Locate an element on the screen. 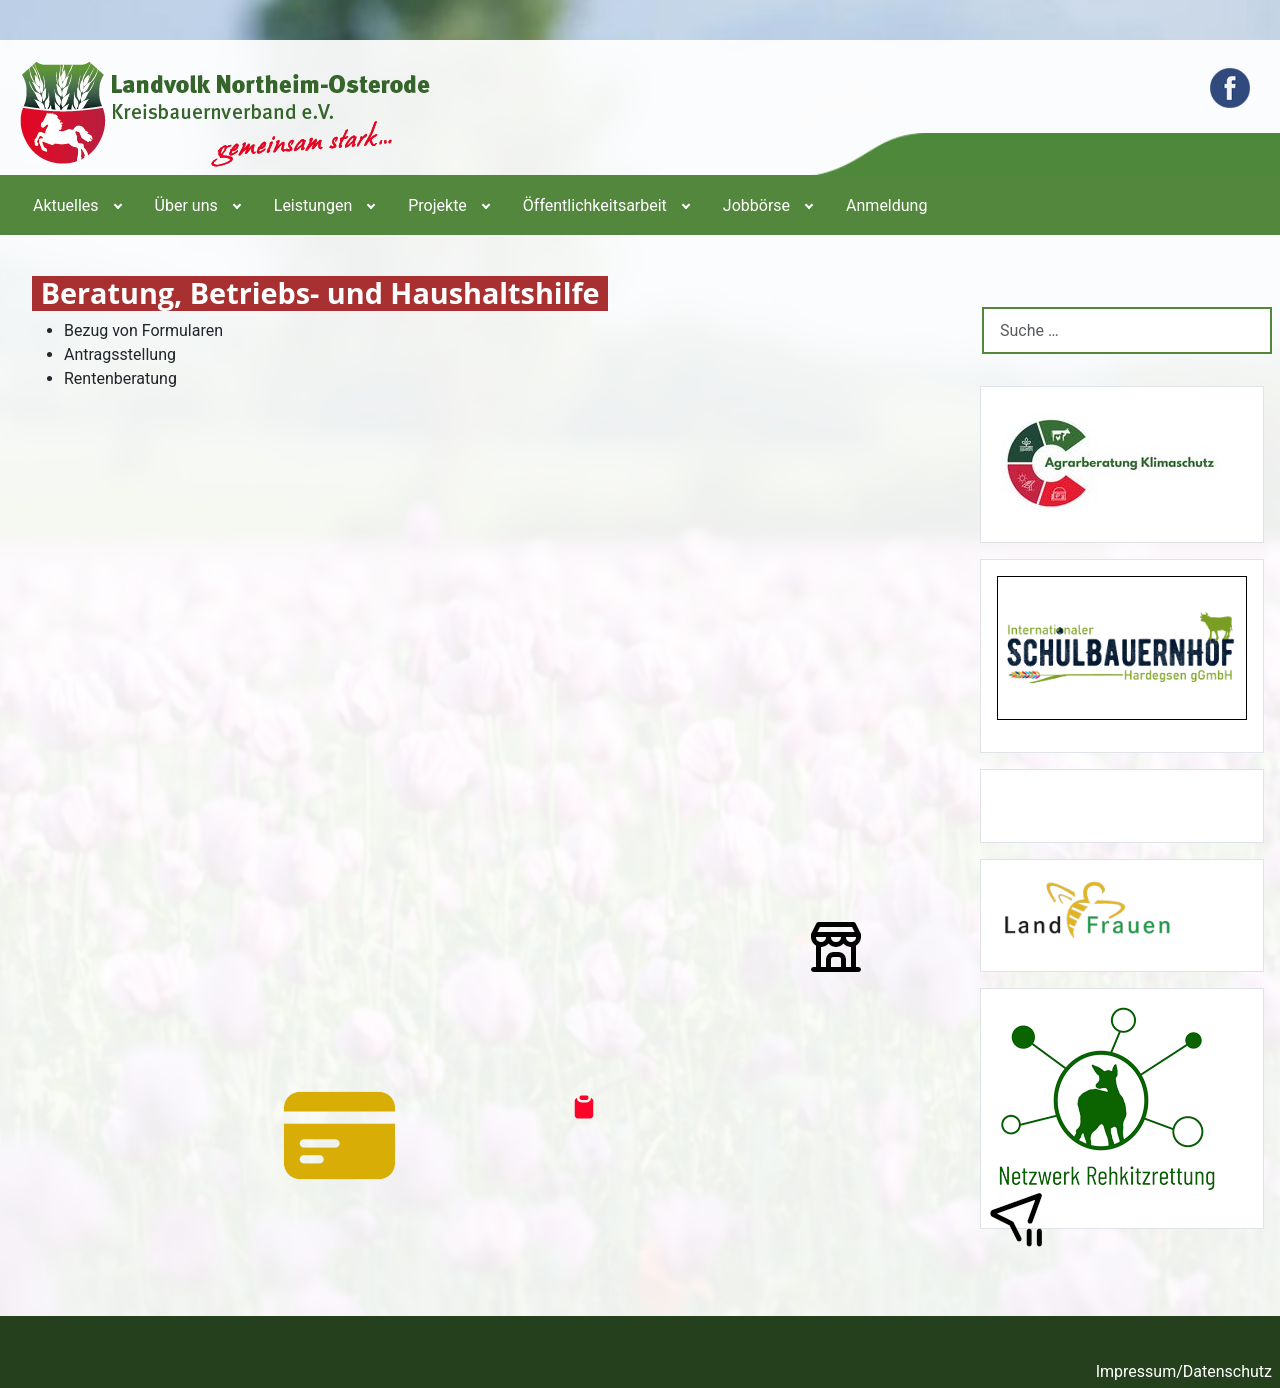 This screenshot has width=1280, height=1388. copy content to clipboard is located at coordinates (584, 1107).